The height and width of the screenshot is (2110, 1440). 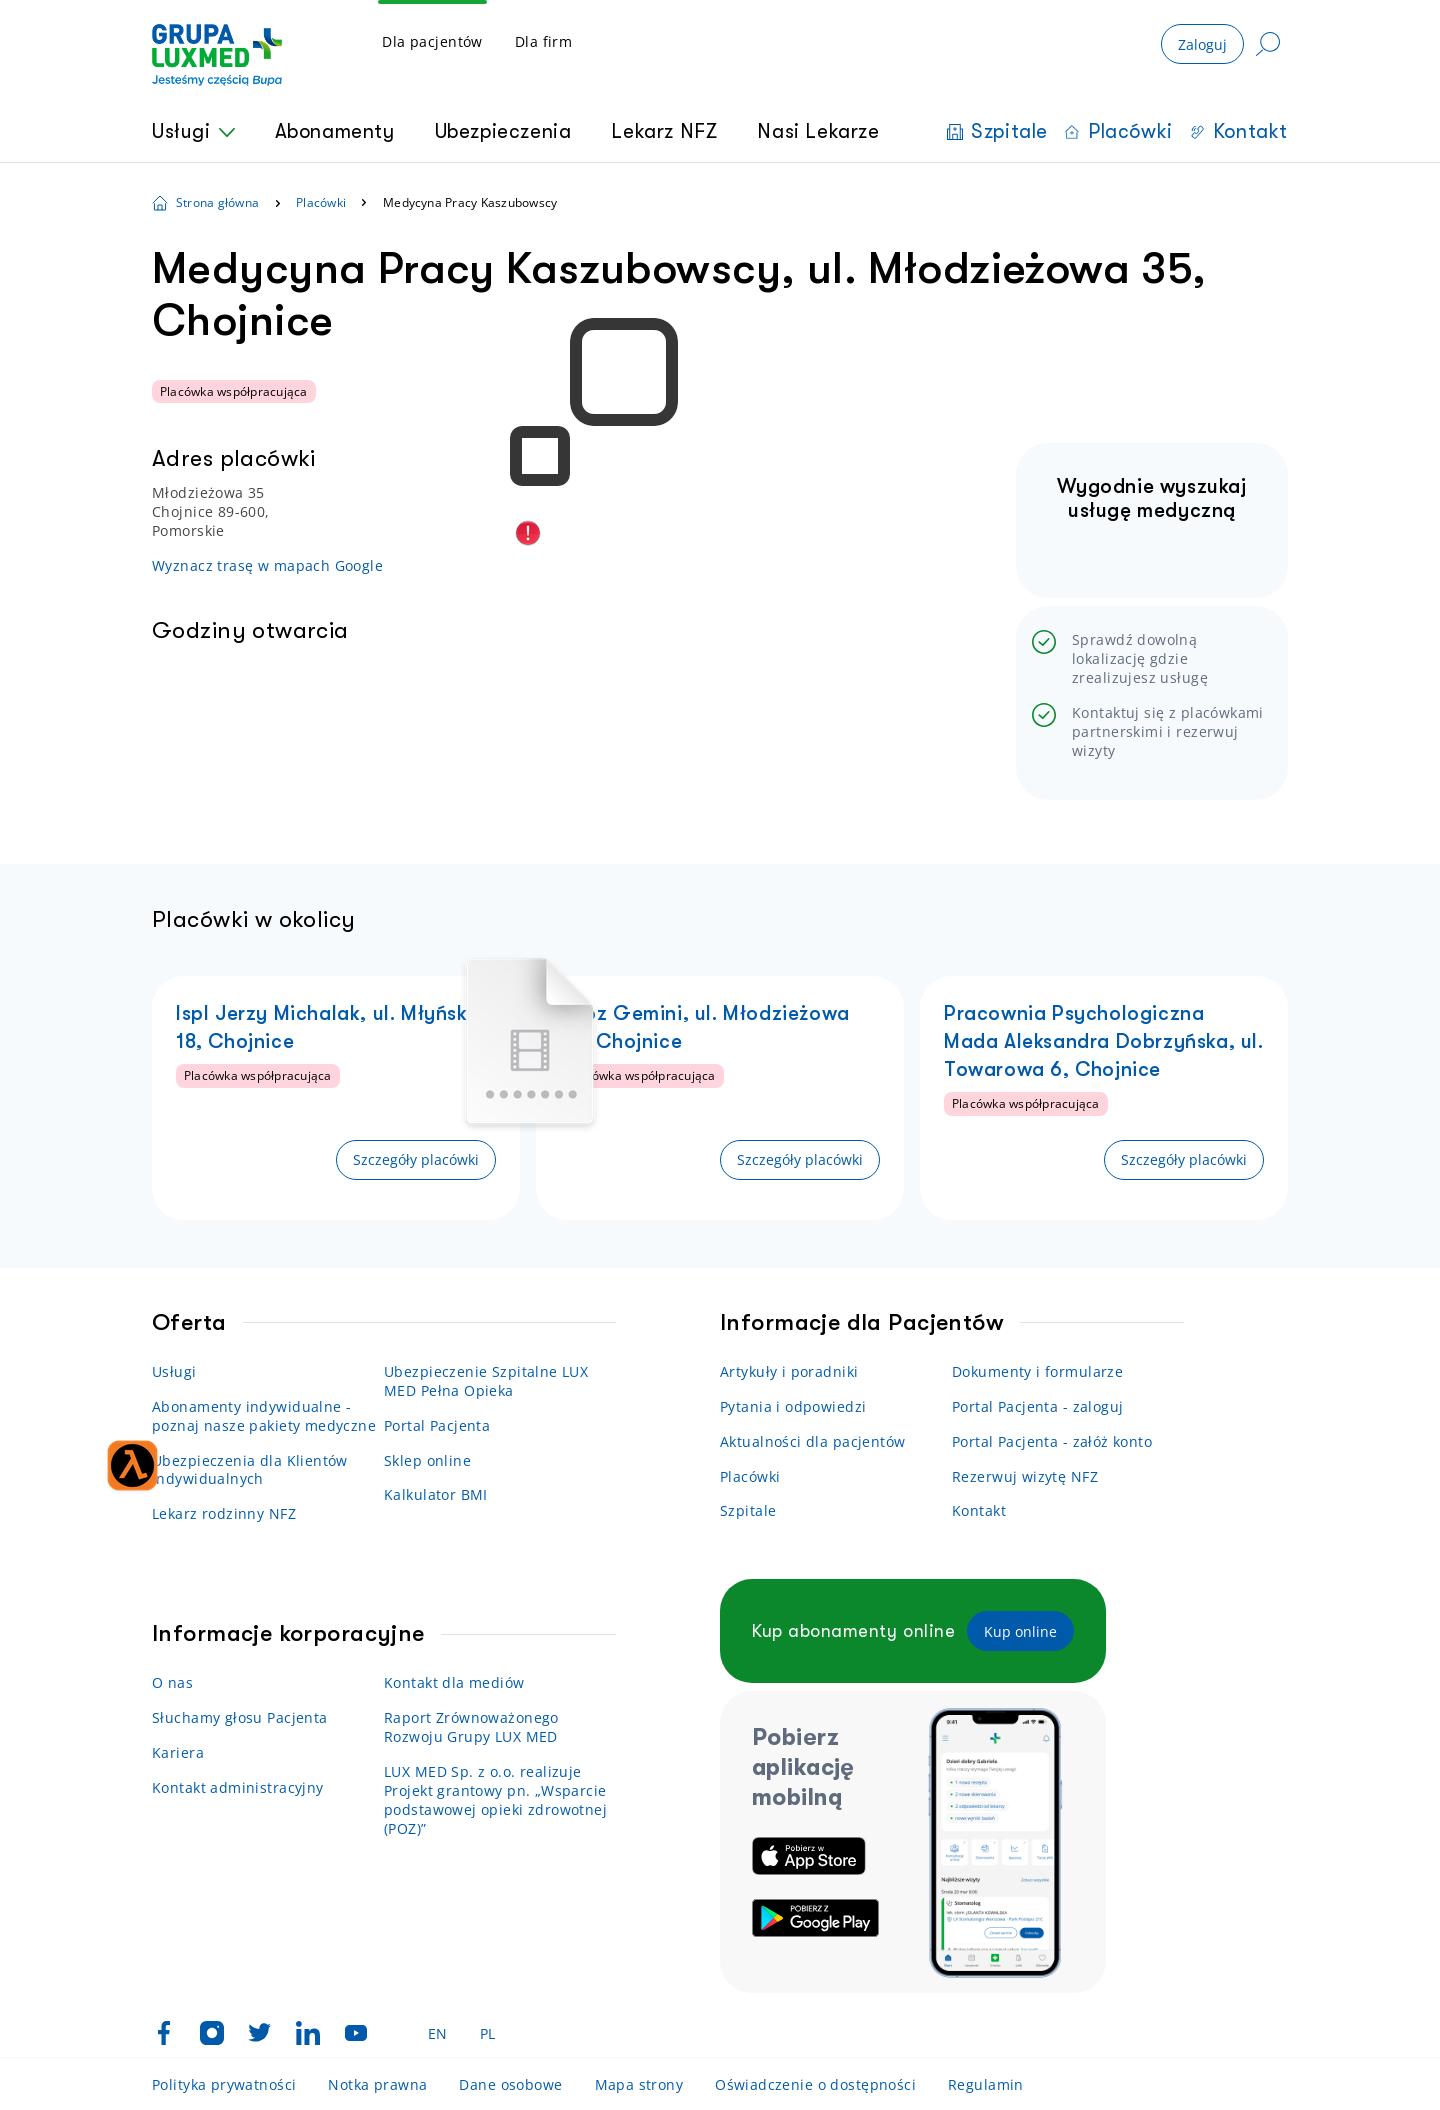 What do you see at coordinates (594, 402) in the screenshot?
I see `access connected or mounted external drives` at bounding box center [594, 402].